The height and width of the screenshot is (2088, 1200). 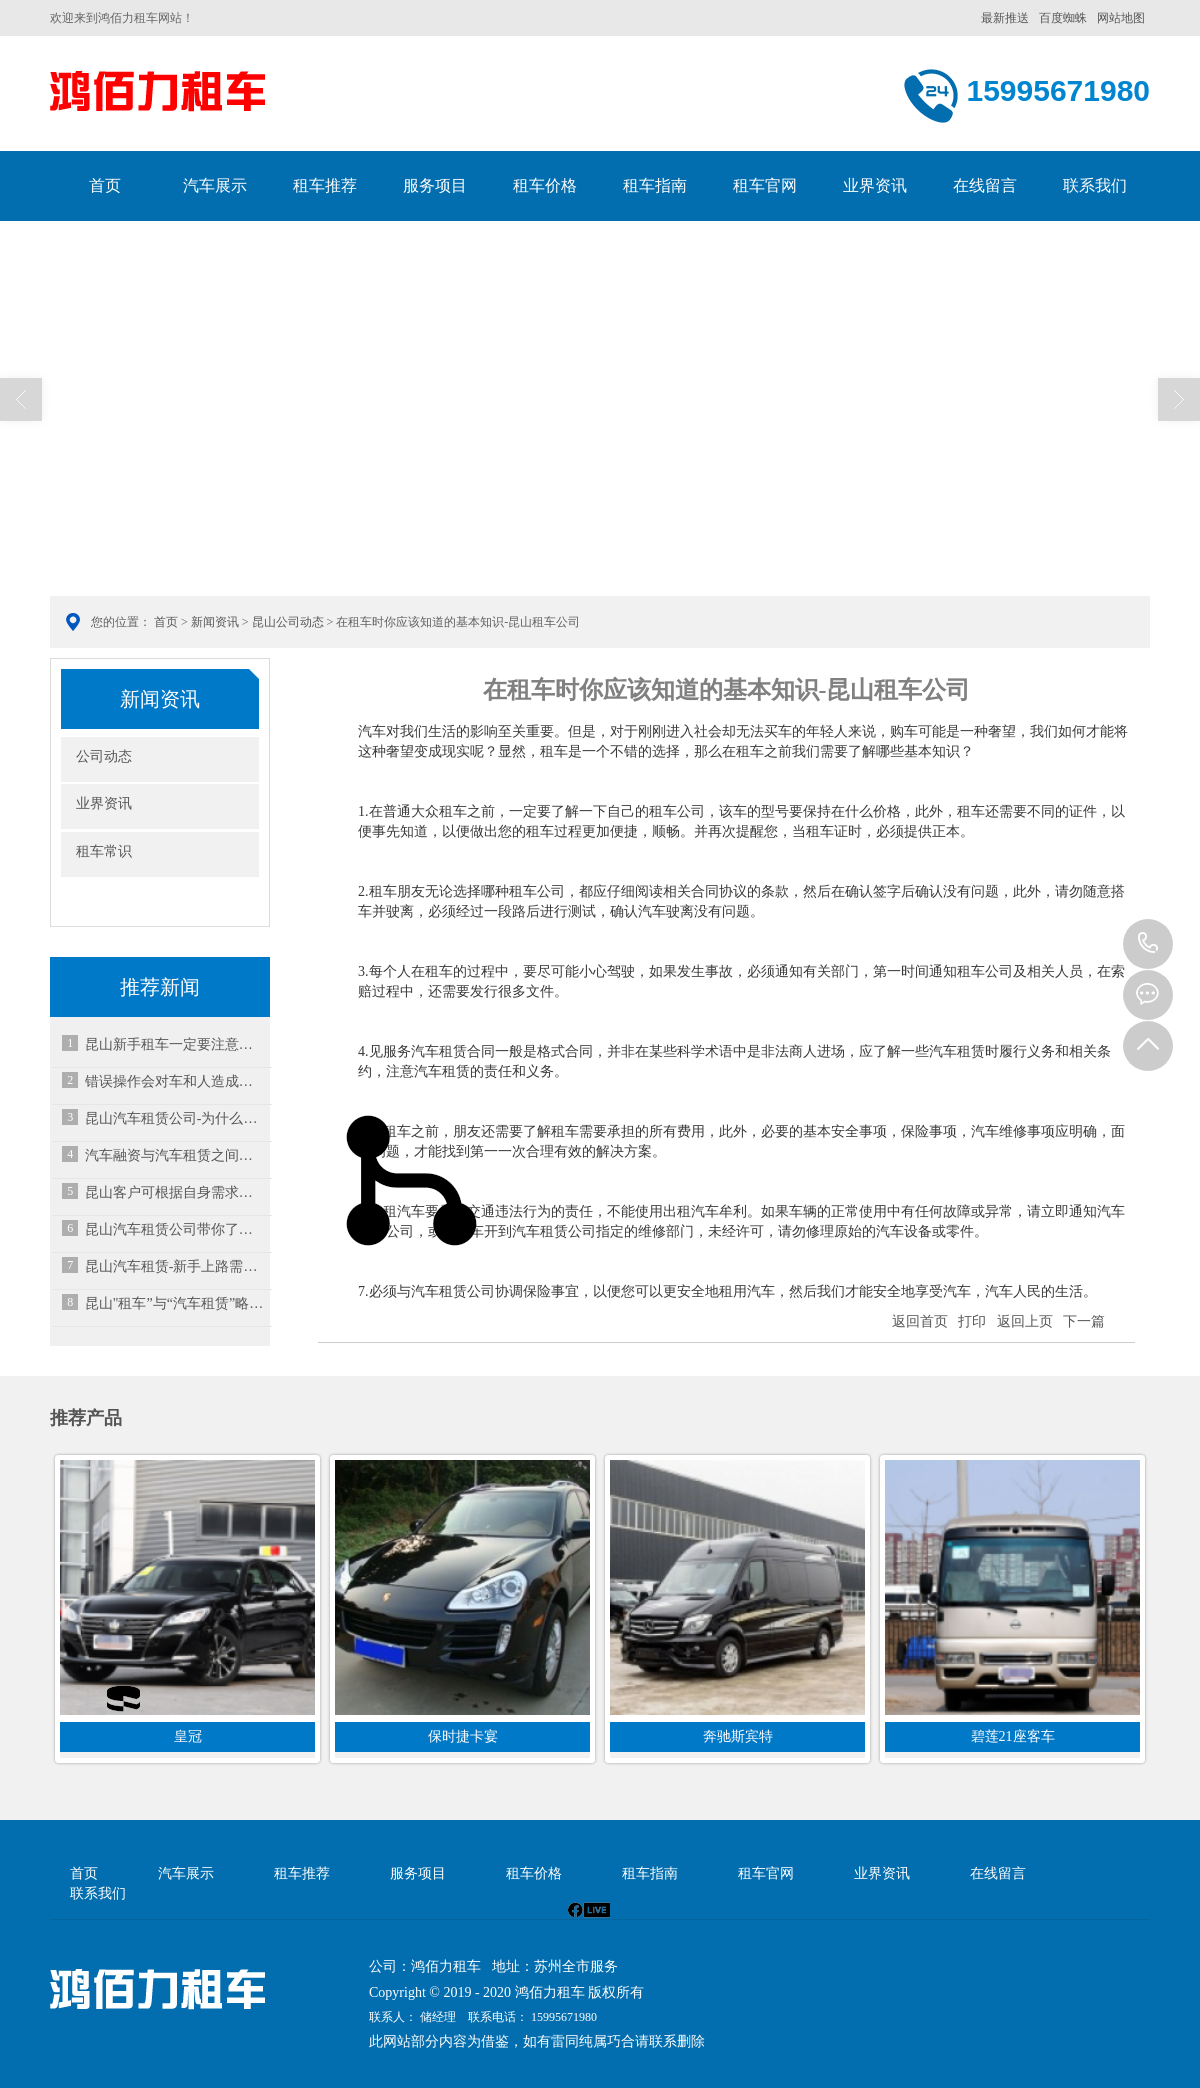 What do you see at coordinates (411, 1180) in the screenshot?
I see `merge branches in a git repository` at bounding box center [411, 1180].